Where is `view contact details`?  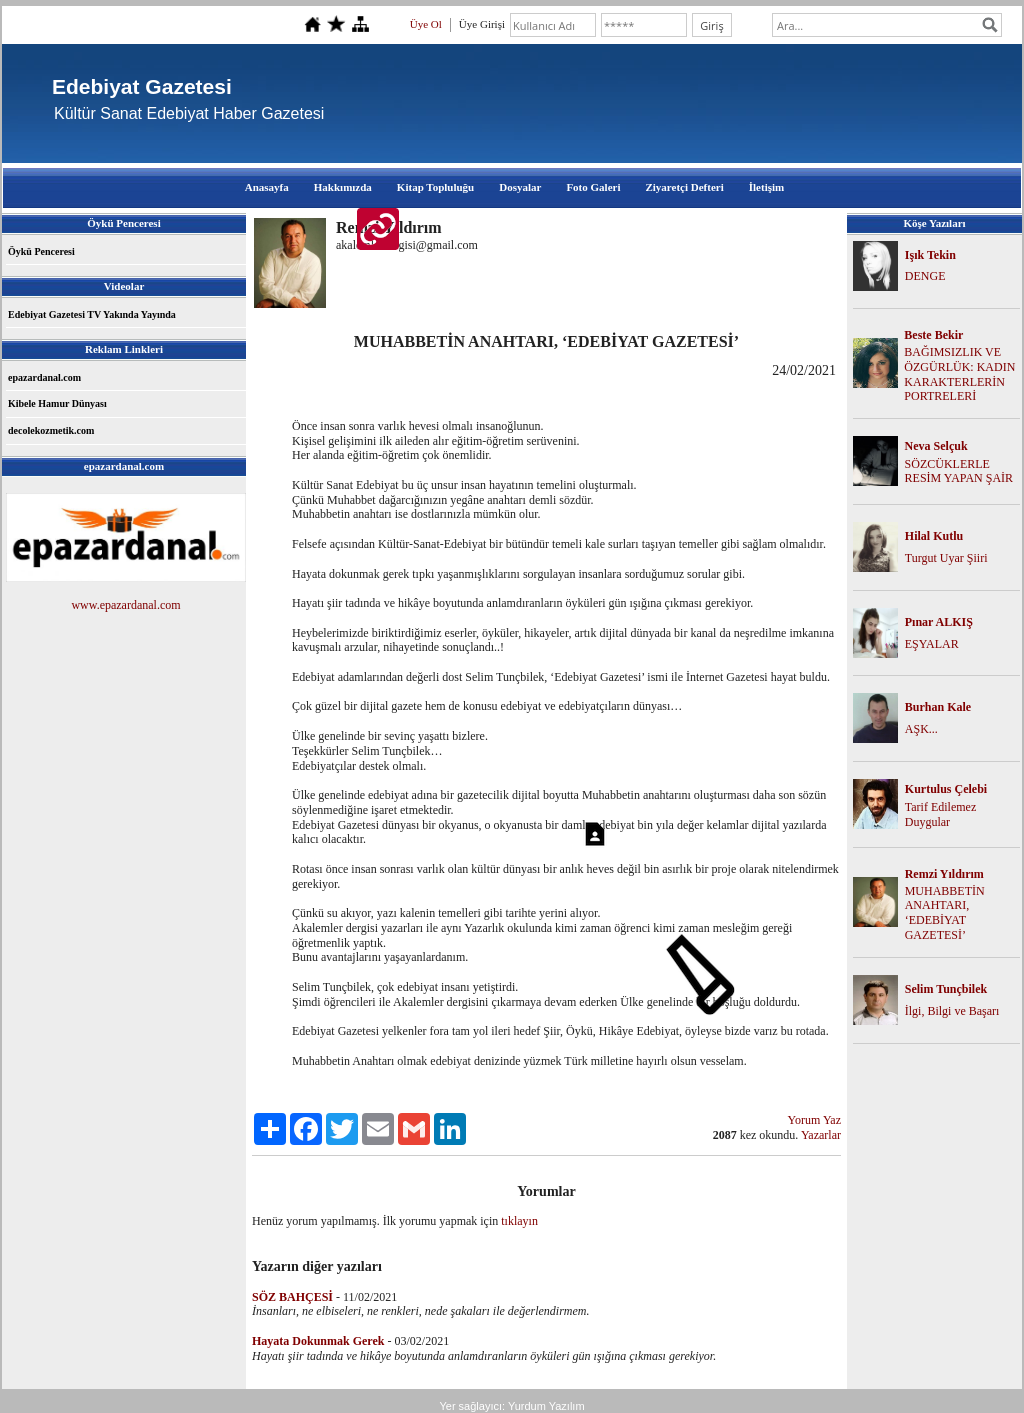
view contact details is located at coordinates (595, 834).